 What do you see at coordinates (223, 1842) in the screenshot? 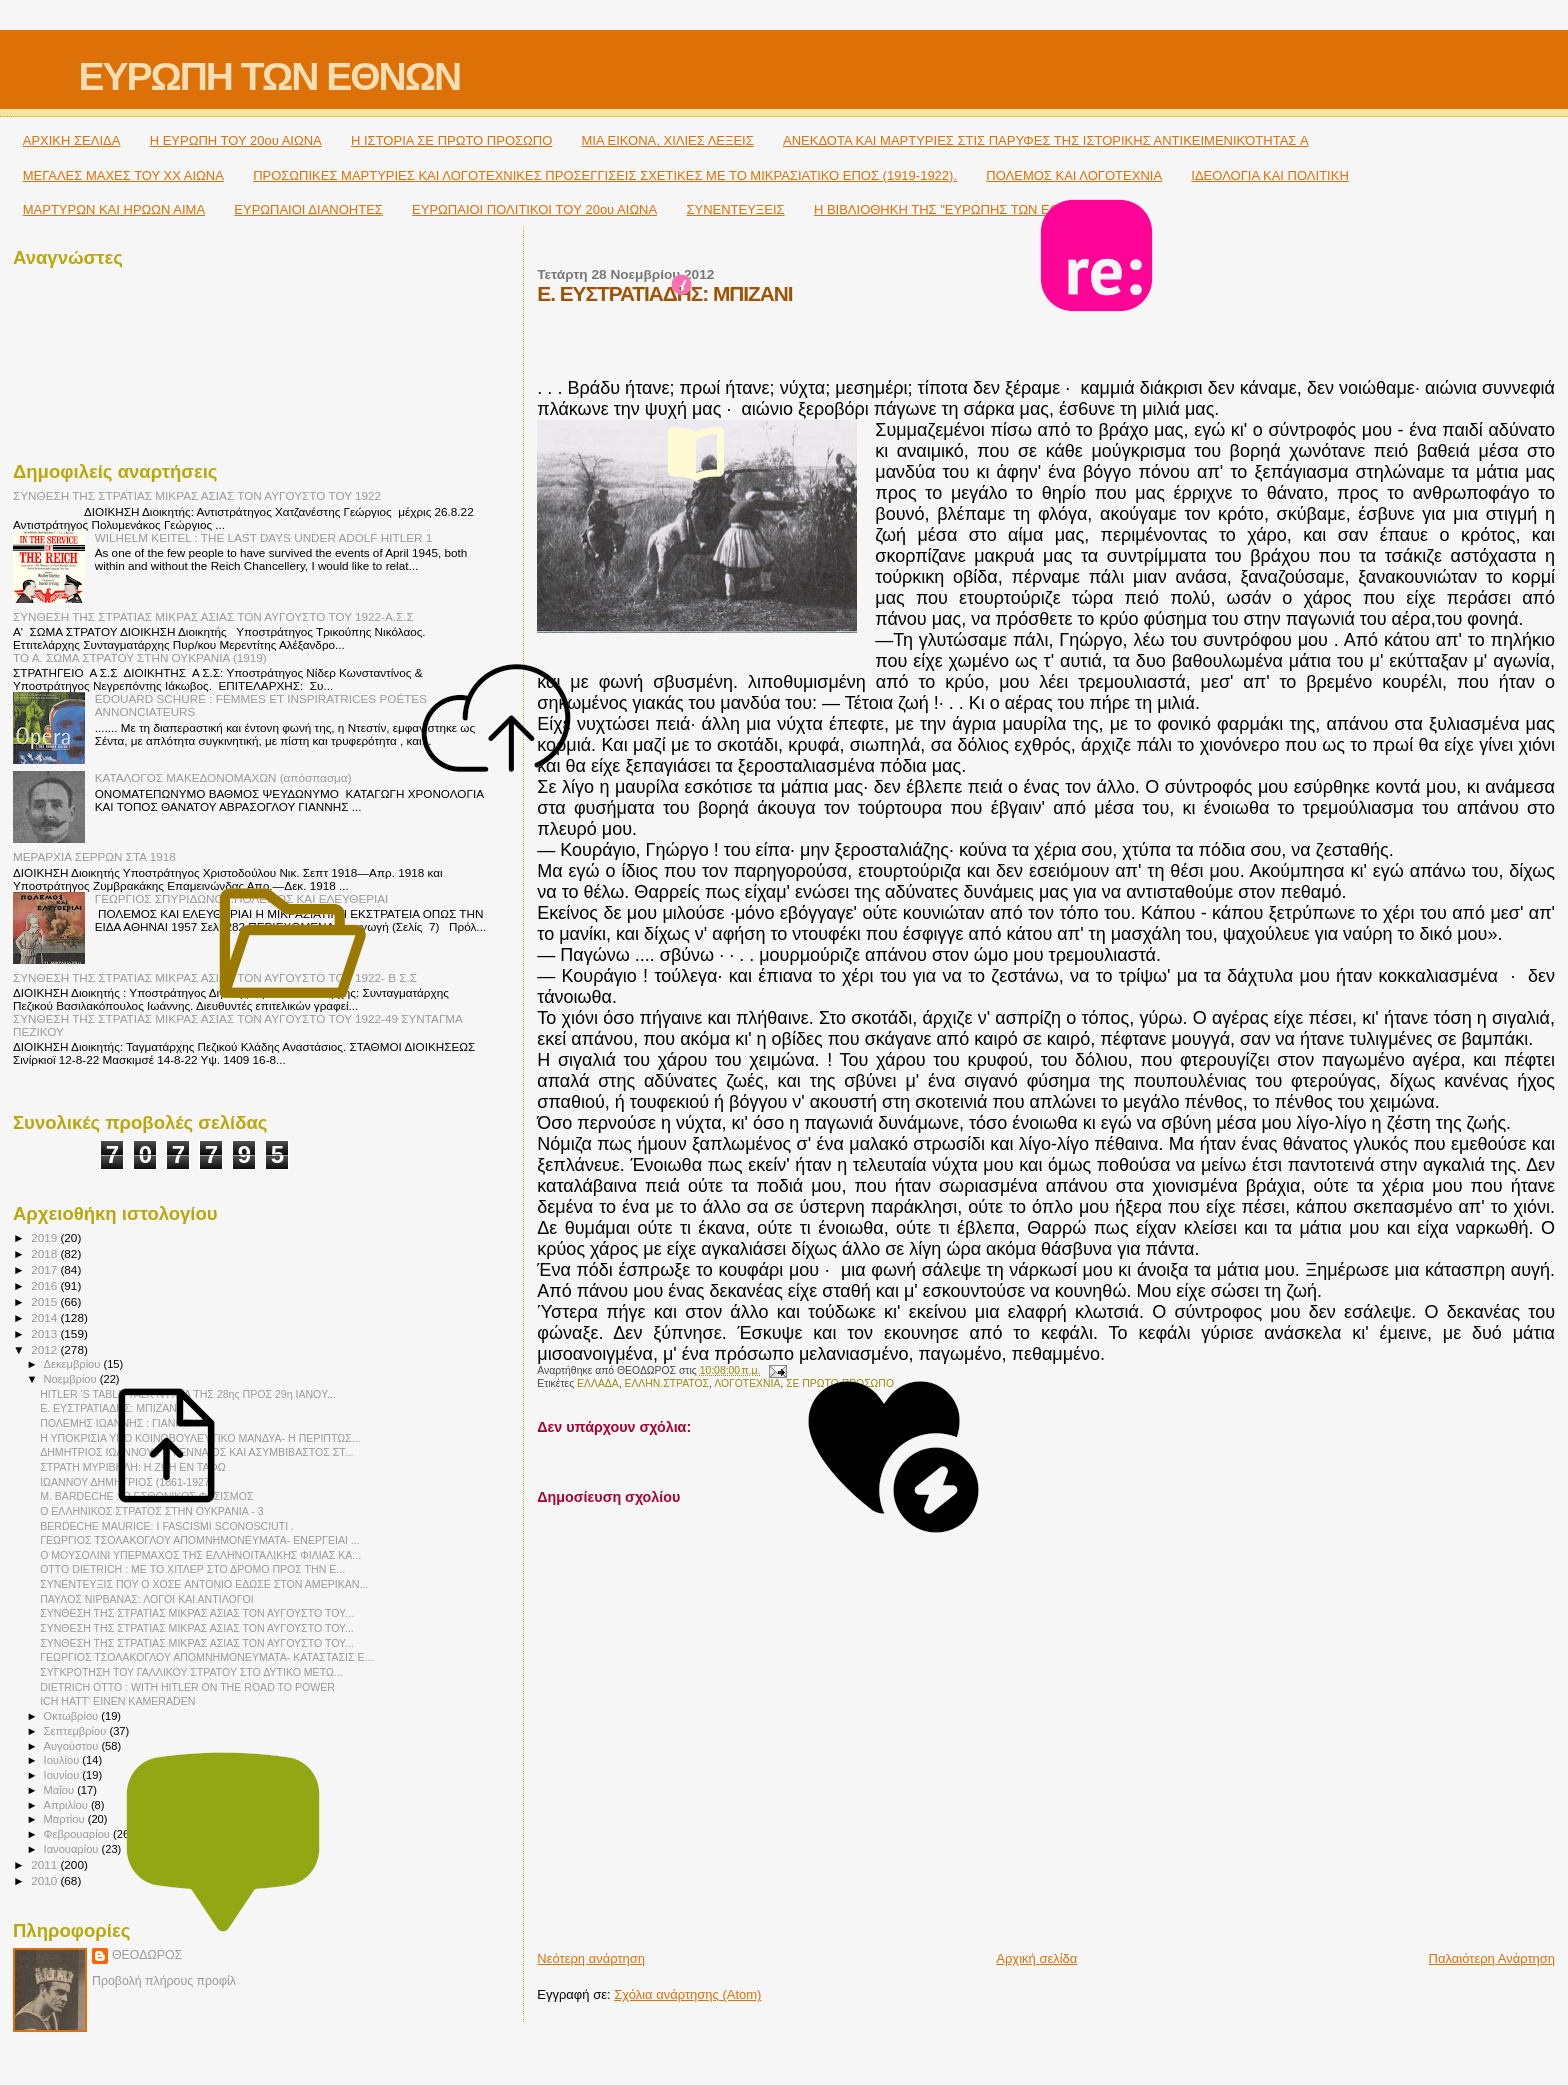
I see `open chat or messaging` at bounding box center [223, 1842].